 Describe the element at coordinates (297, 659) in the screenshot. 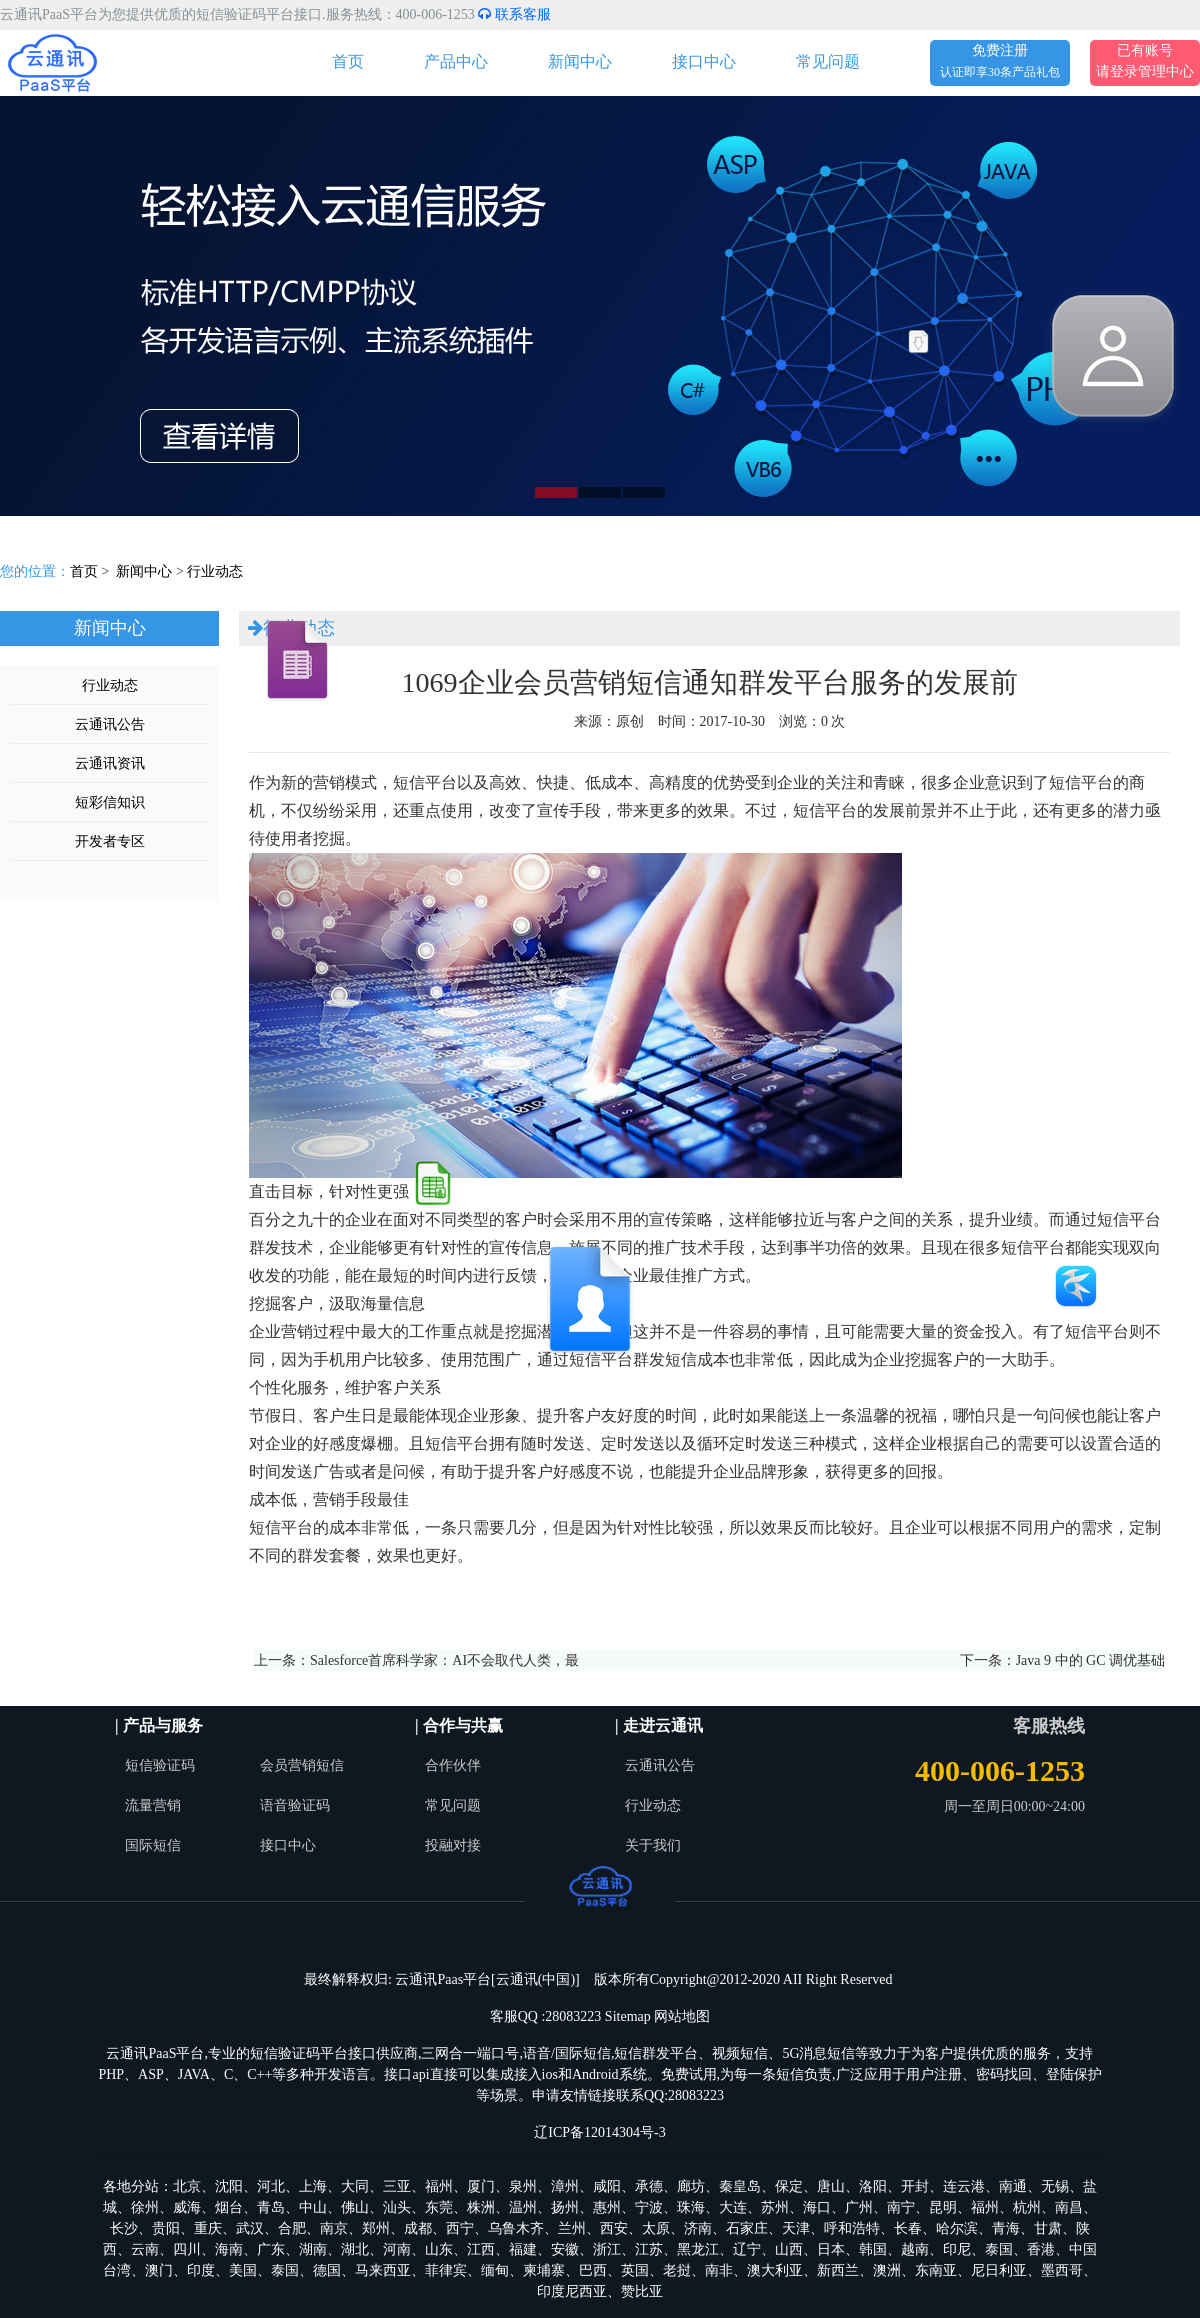

I see `open a Microsoft OneNote file` at that location.